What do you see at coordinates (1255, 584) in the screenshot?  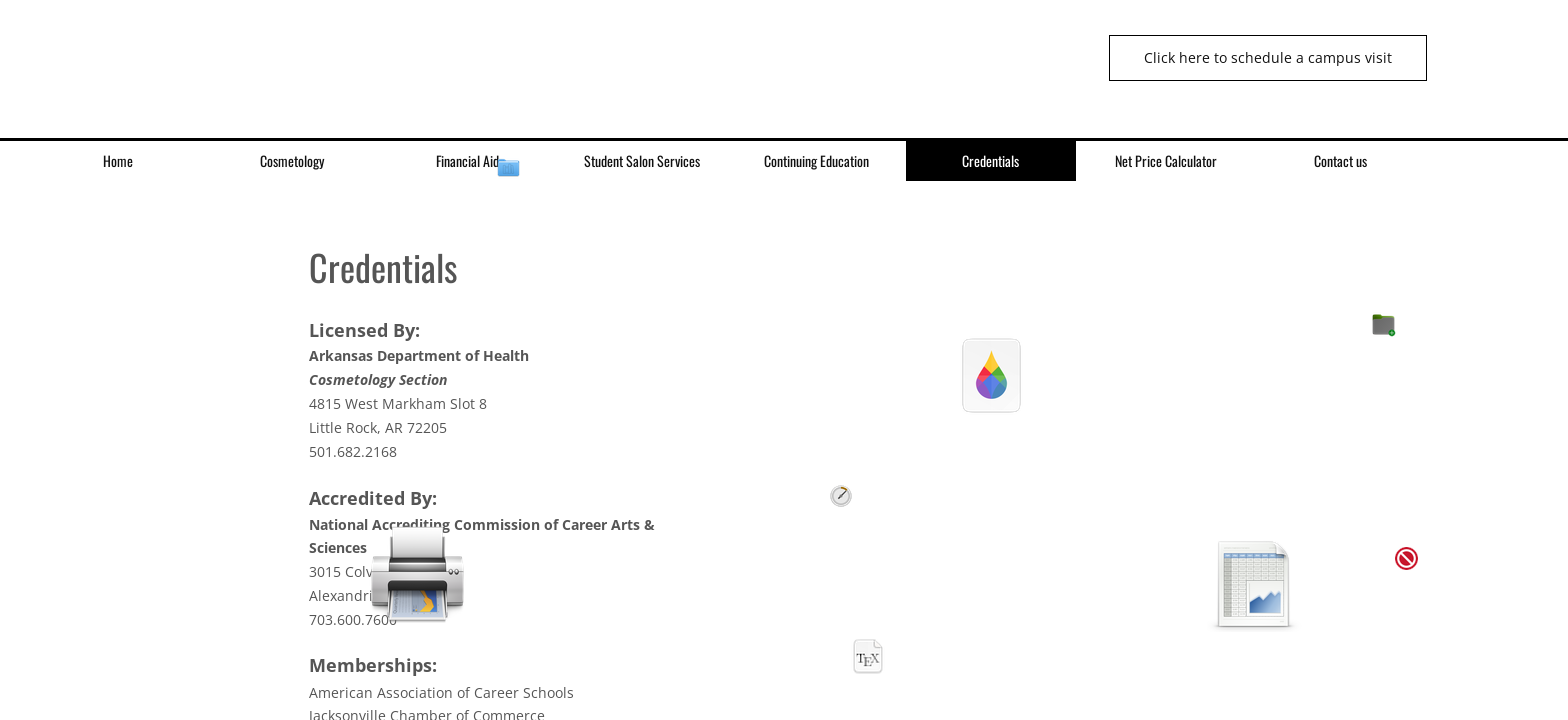 I see `open a spreadsheet file` at bounding box center [1255, 584].